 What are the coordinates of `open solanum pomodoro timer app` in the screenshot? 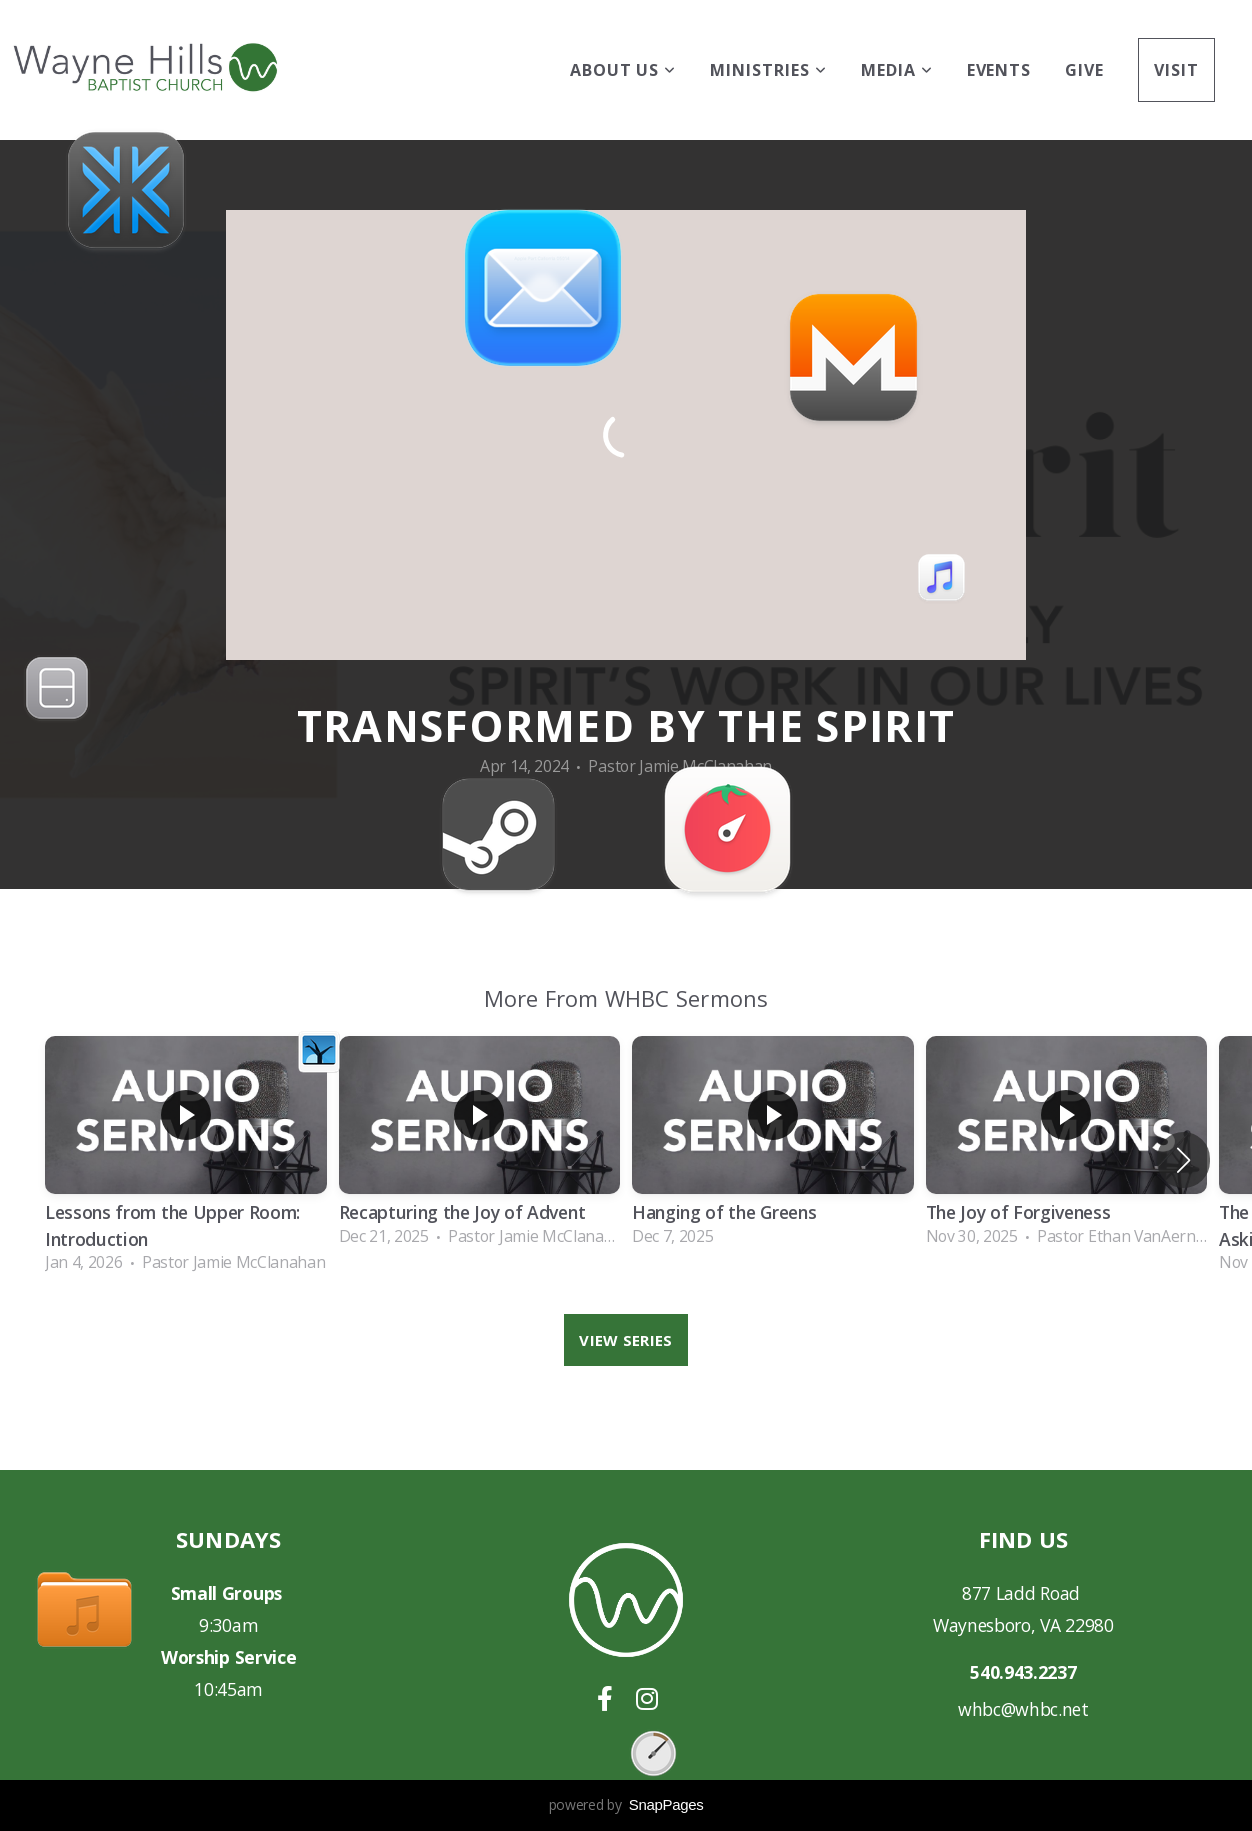 It's located at (727, 829).